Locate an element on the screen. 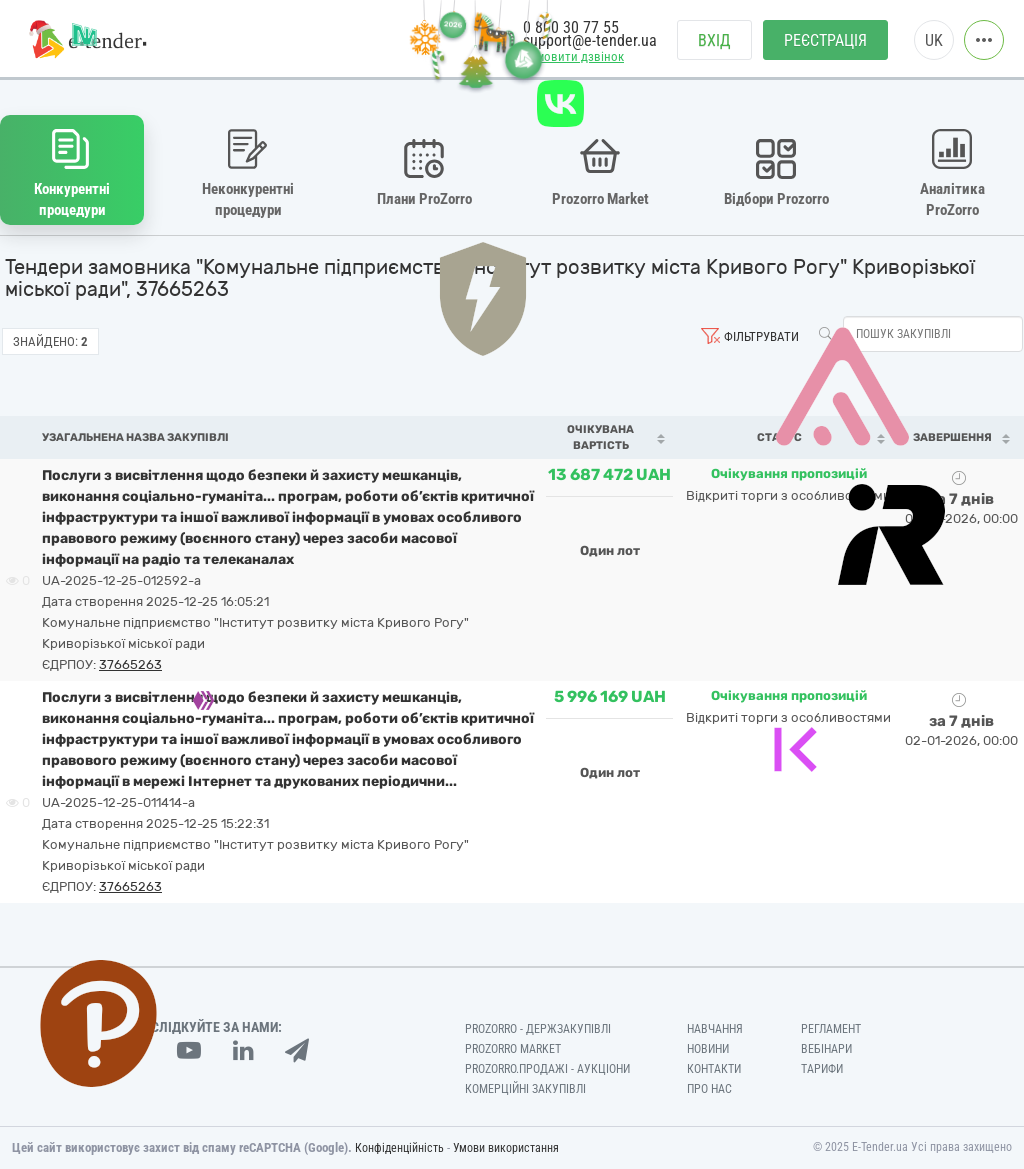  open the iRobot app is located at coordinates (891, 534).